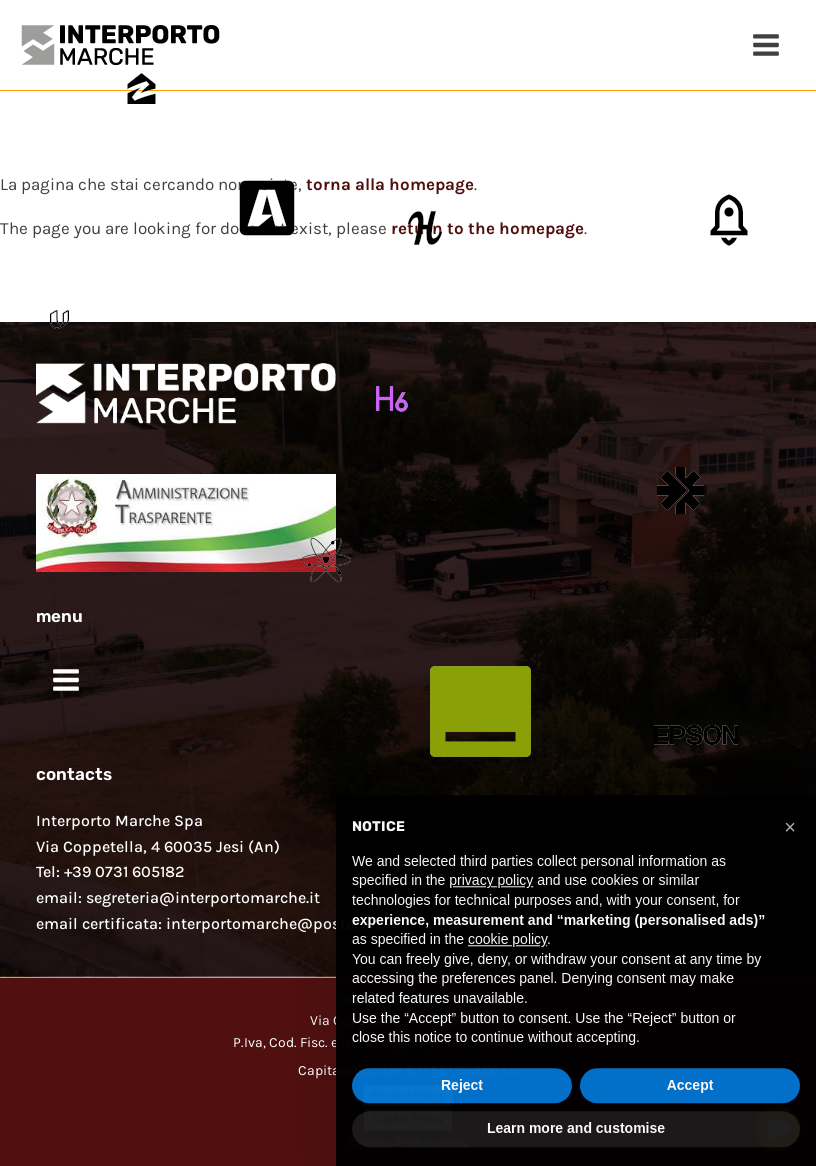  I want to click on switch to bottom panel layout, so click(480, 711).